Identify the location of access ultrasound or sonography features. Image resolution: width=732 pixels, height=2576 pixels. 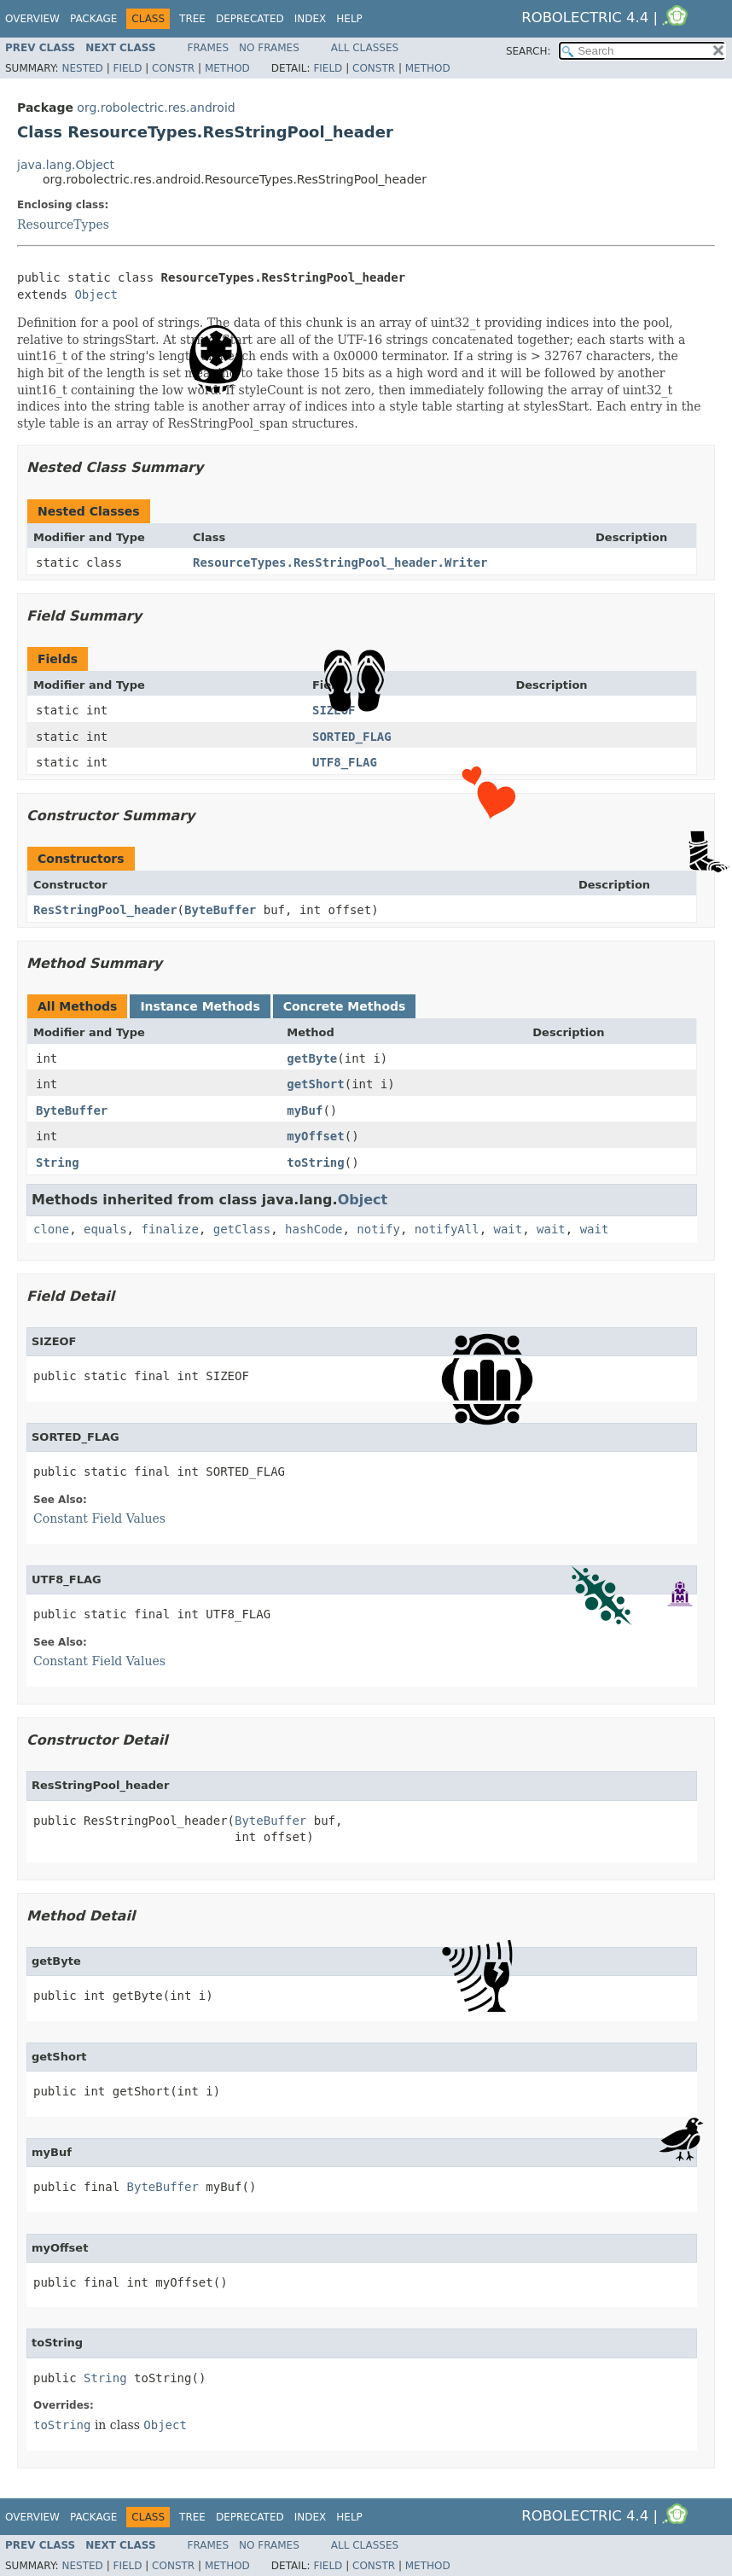
(478, 1976).